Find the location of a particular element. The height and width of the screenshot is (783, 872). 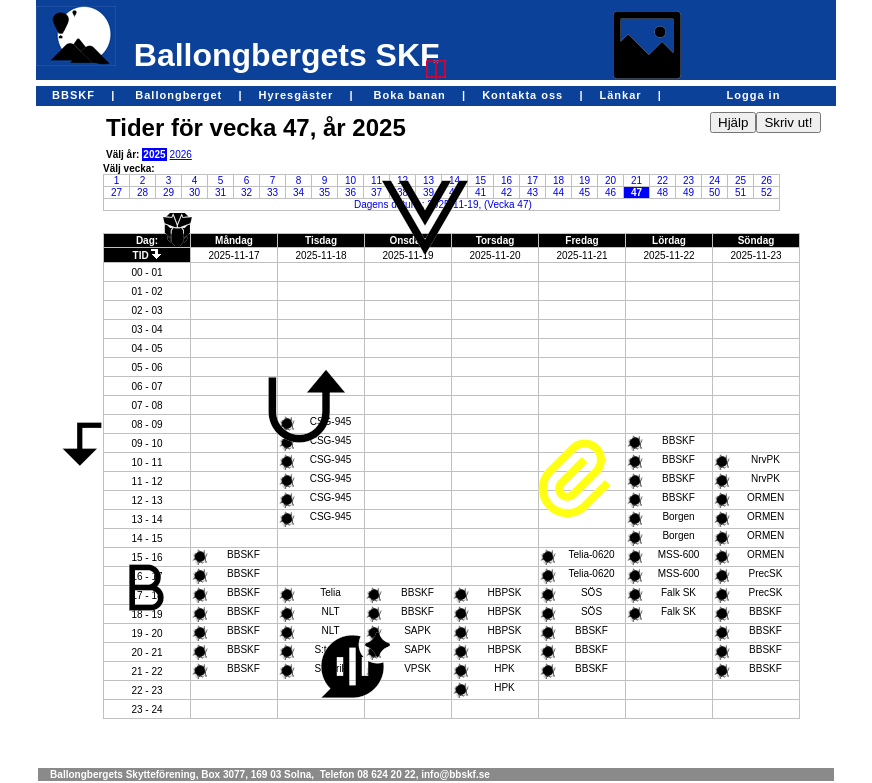

apply bold formatting to selected text is located at coordinates (146, 587).